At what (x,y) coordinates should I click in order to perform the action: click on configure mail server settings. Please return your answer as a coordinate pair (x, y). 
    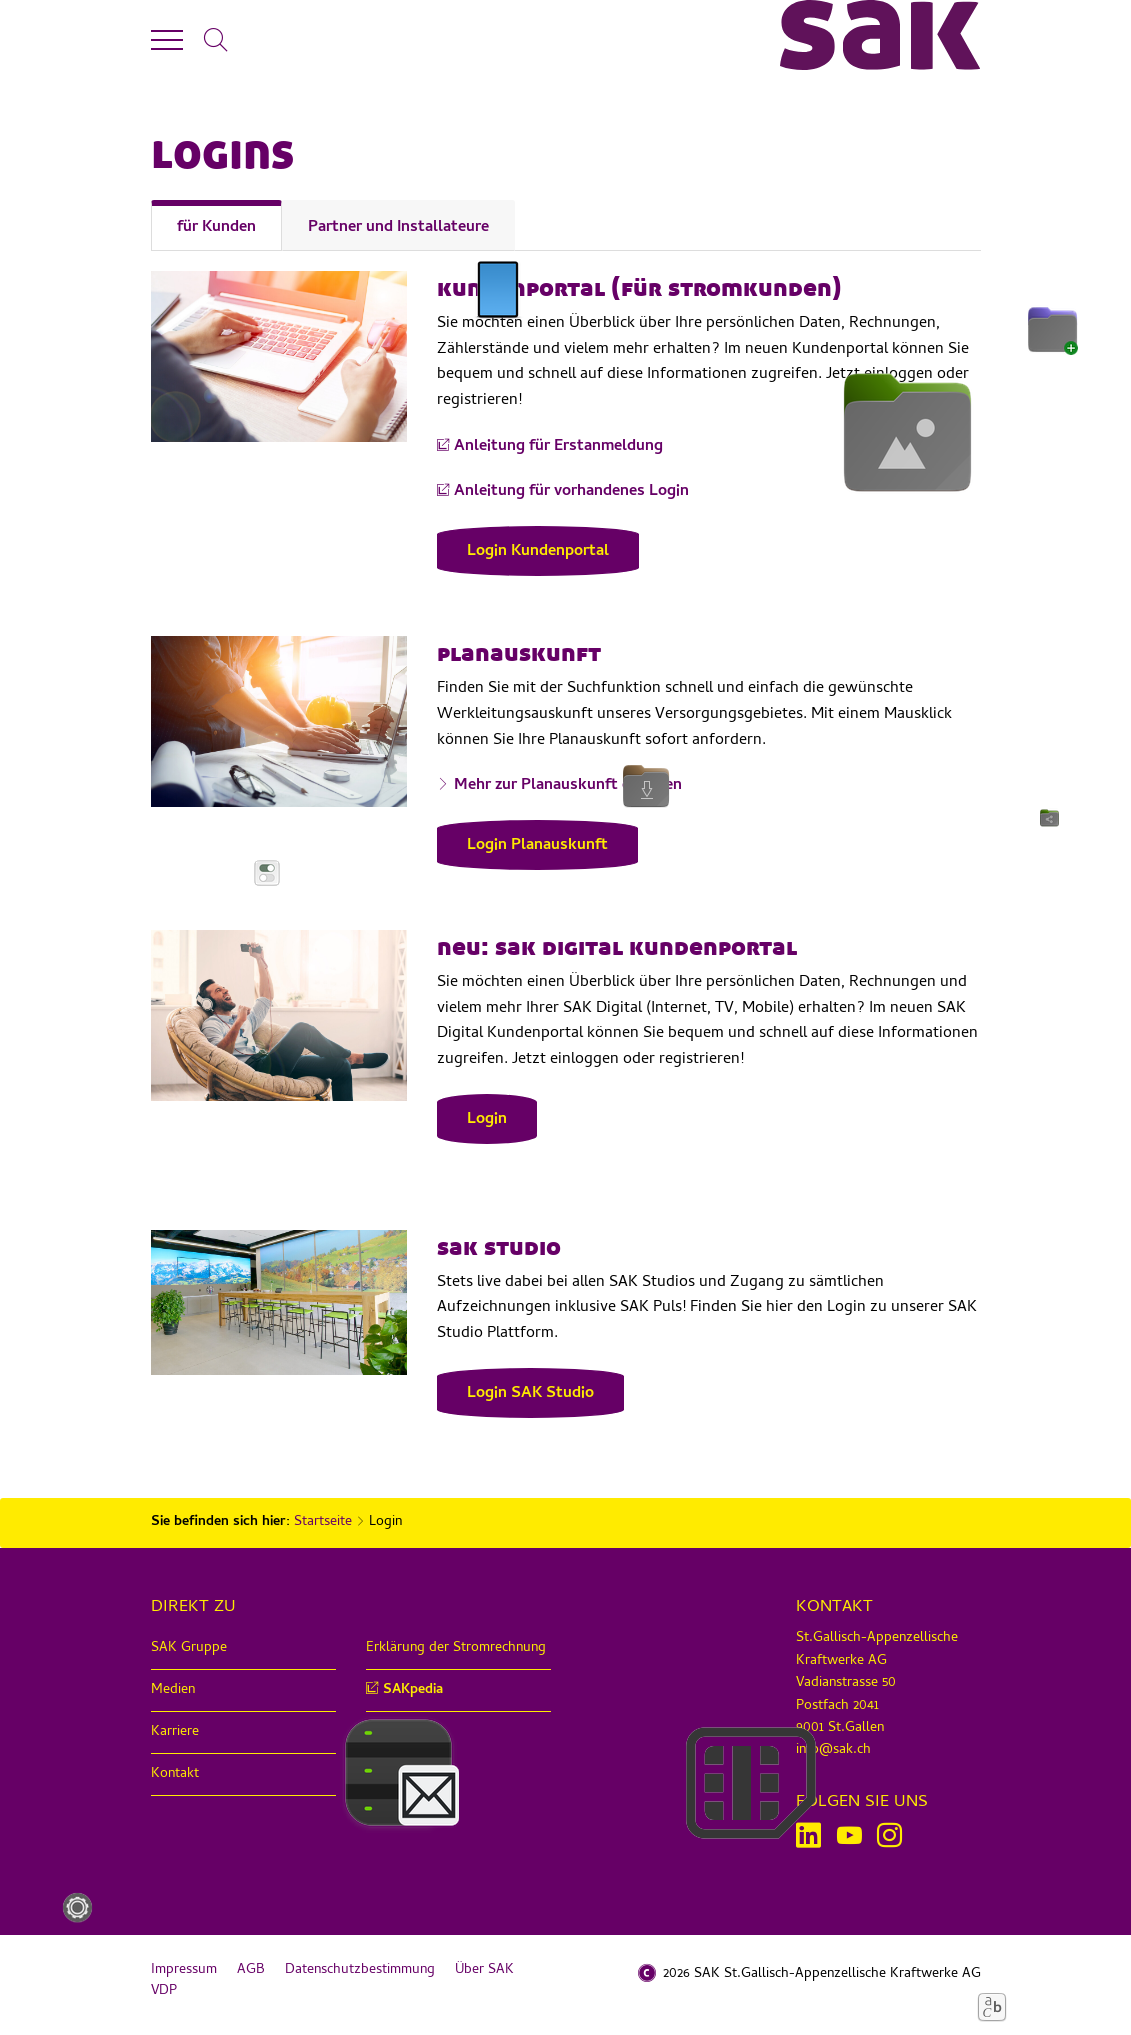
    Looking at the image, I should click on (399, 1774).